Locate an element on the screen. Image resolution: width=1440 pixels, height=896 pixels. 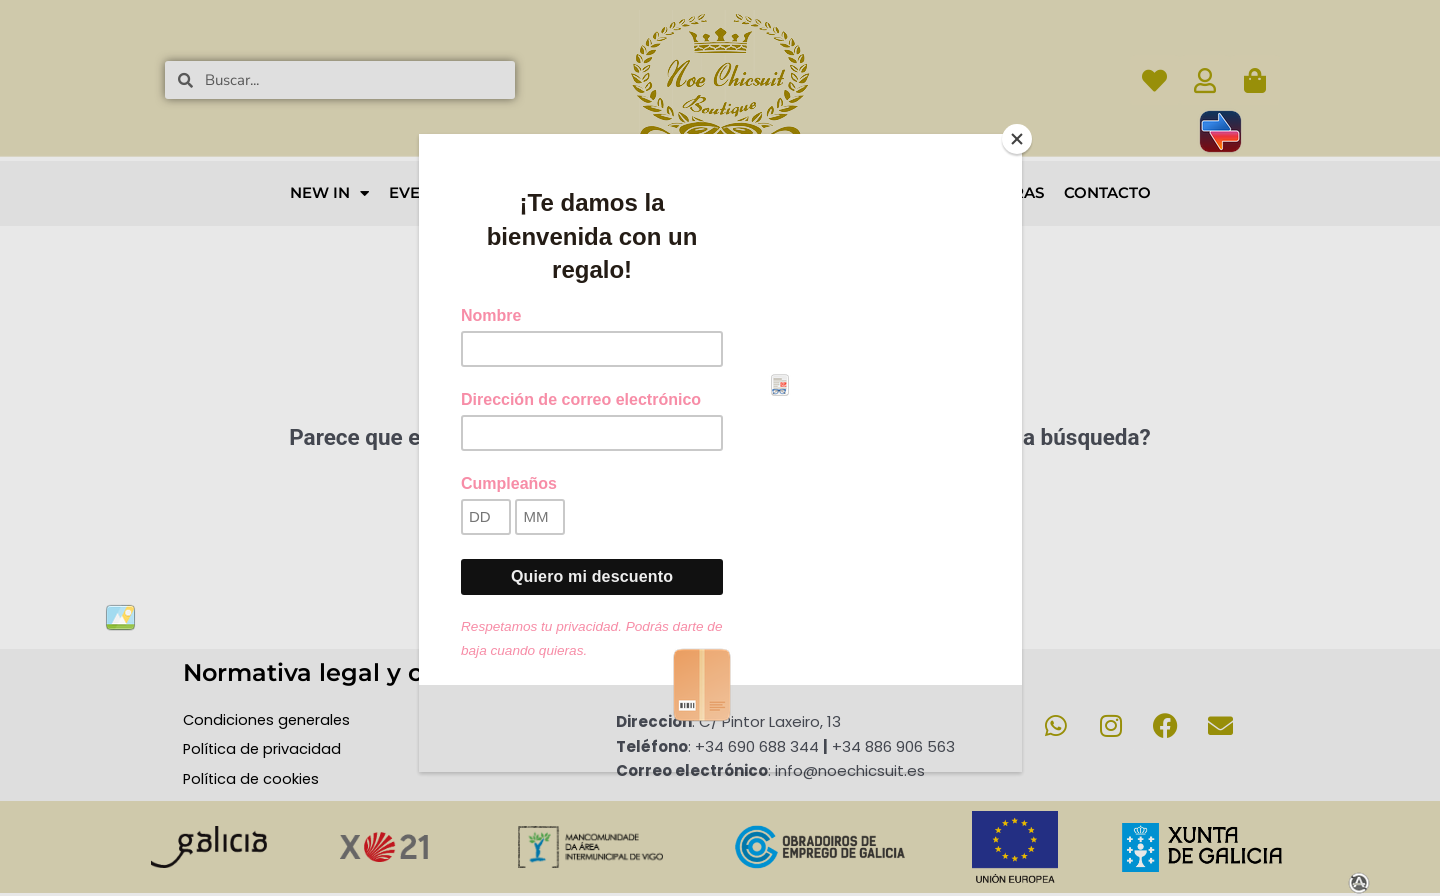
open escambo currency or unit converter app is located at coordinates (1220, 131).